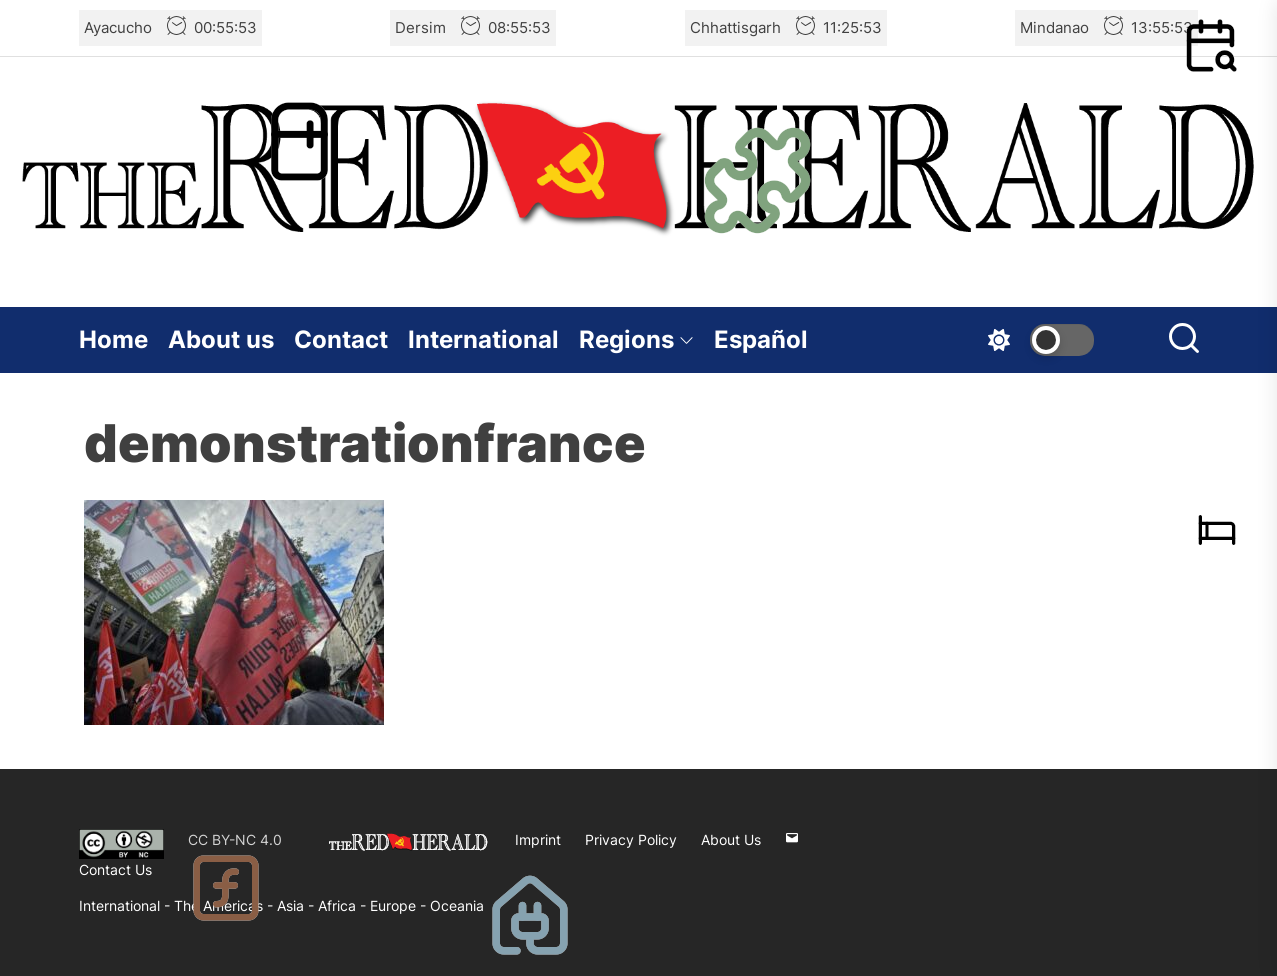  I want to click on access extensions or plugins, so click(757, 180).